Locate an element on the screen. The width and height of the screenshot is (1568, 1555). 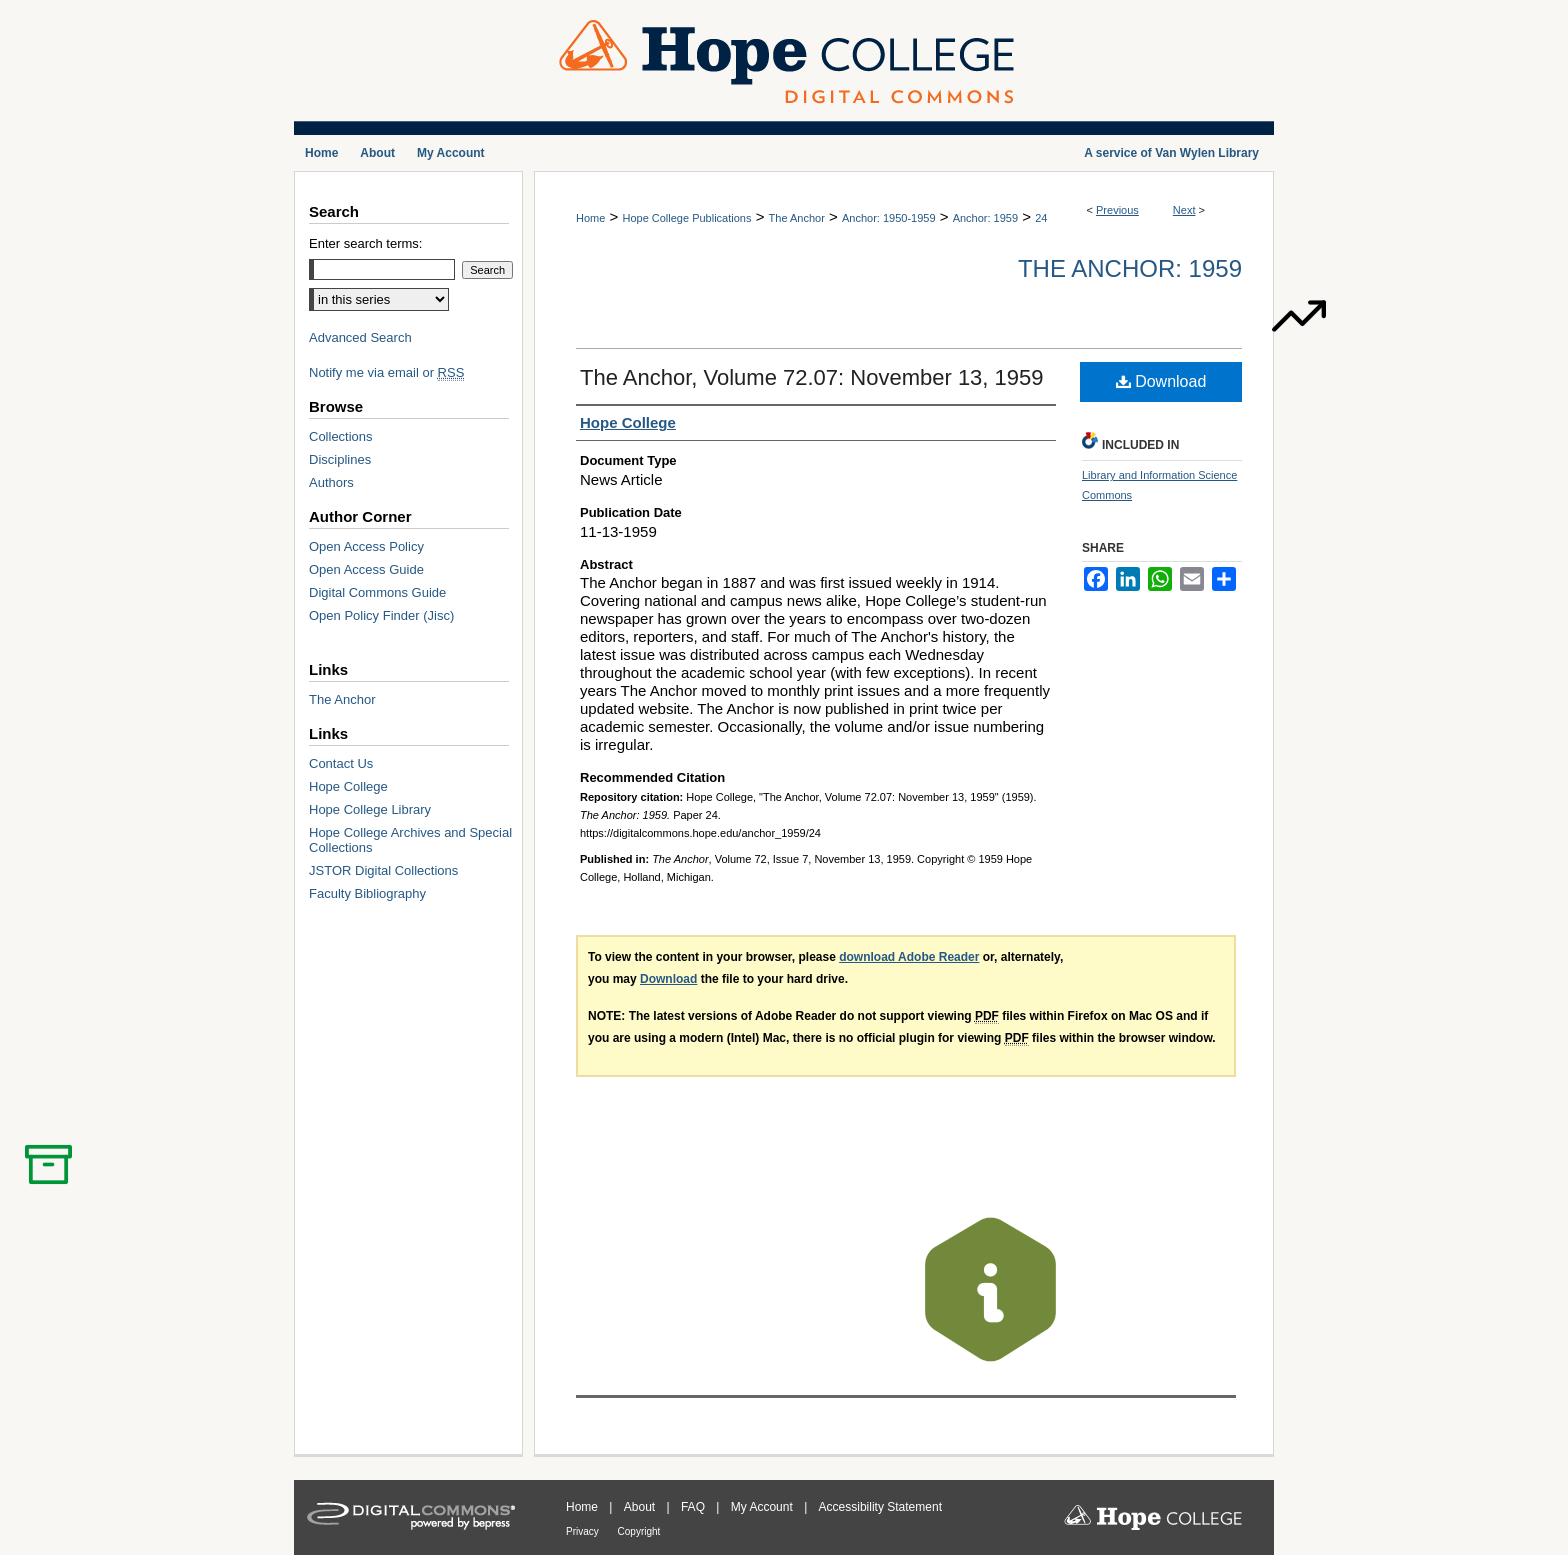
view more information about this item is located at coordinates (990, 1289).